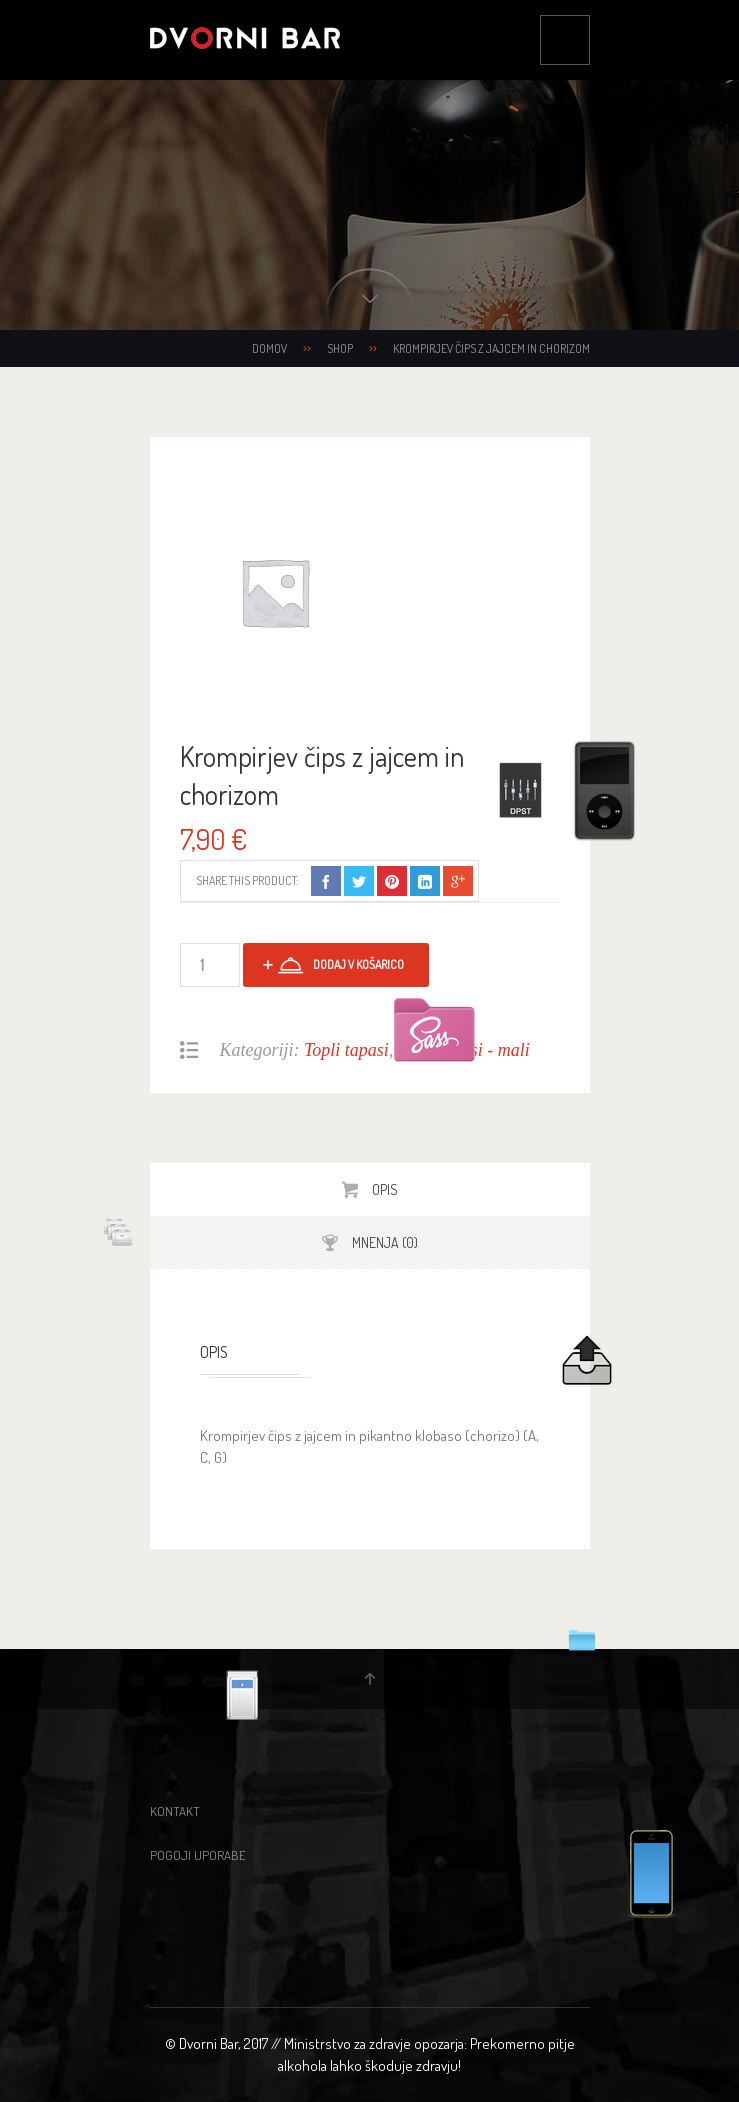 The width and height of the screenshot is (739, 2102). I want to click on access shared printer pool or network printers, so click(118, 1232).